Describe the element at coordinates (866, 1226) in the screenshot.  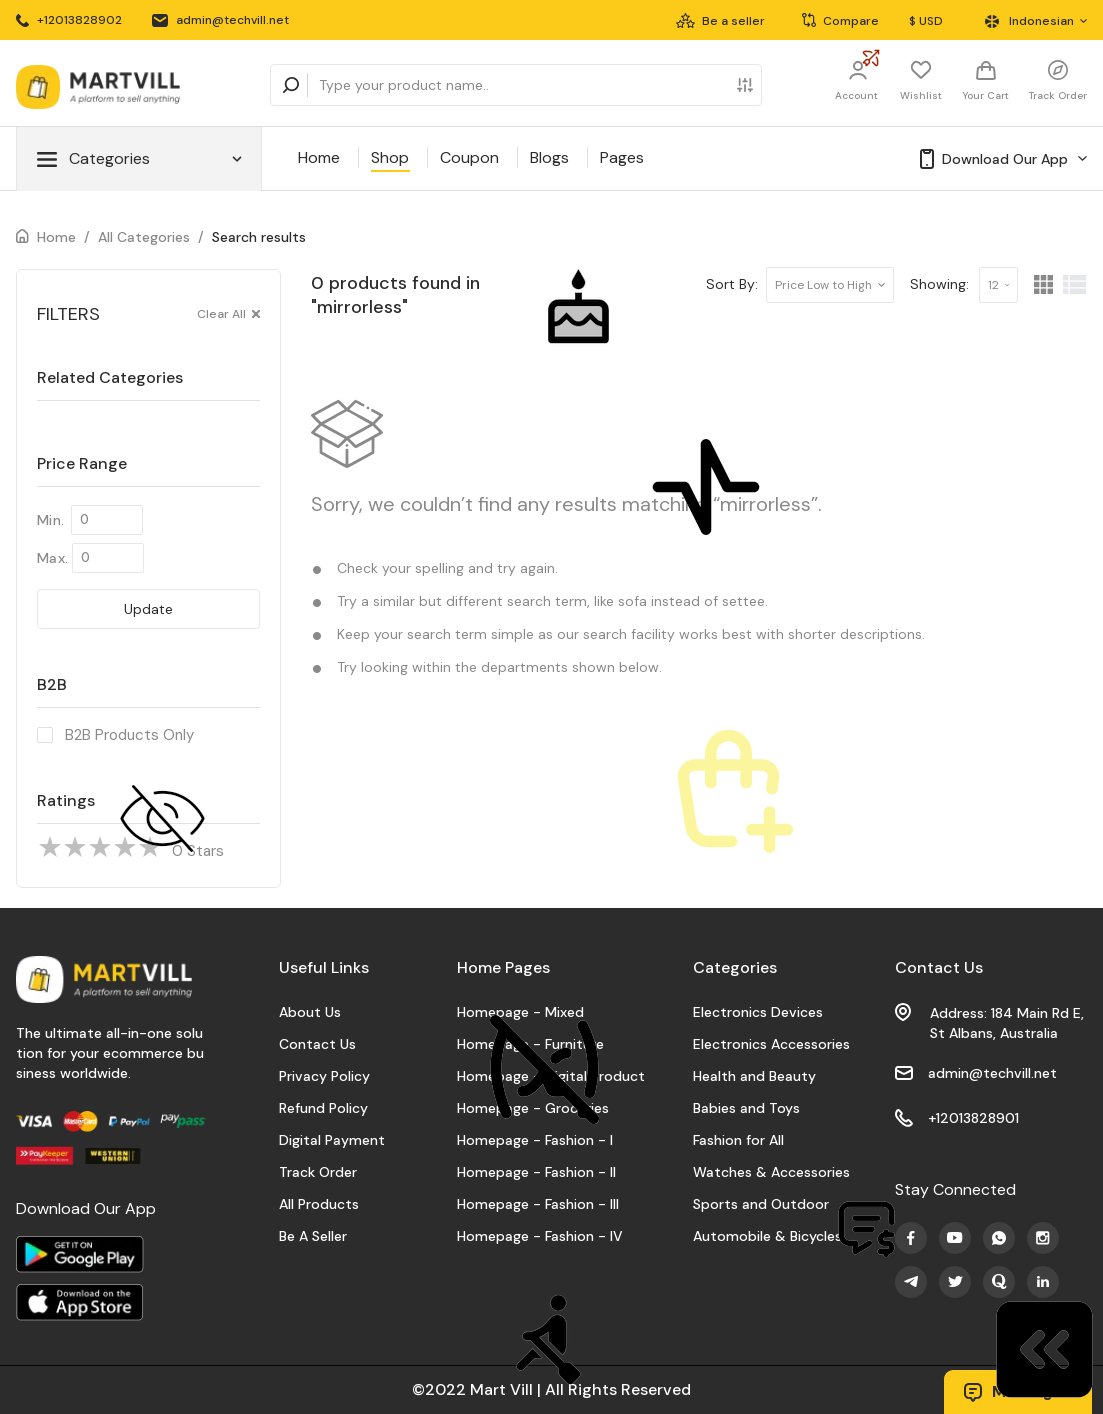
I see `view payment or transaction messages` at that location.